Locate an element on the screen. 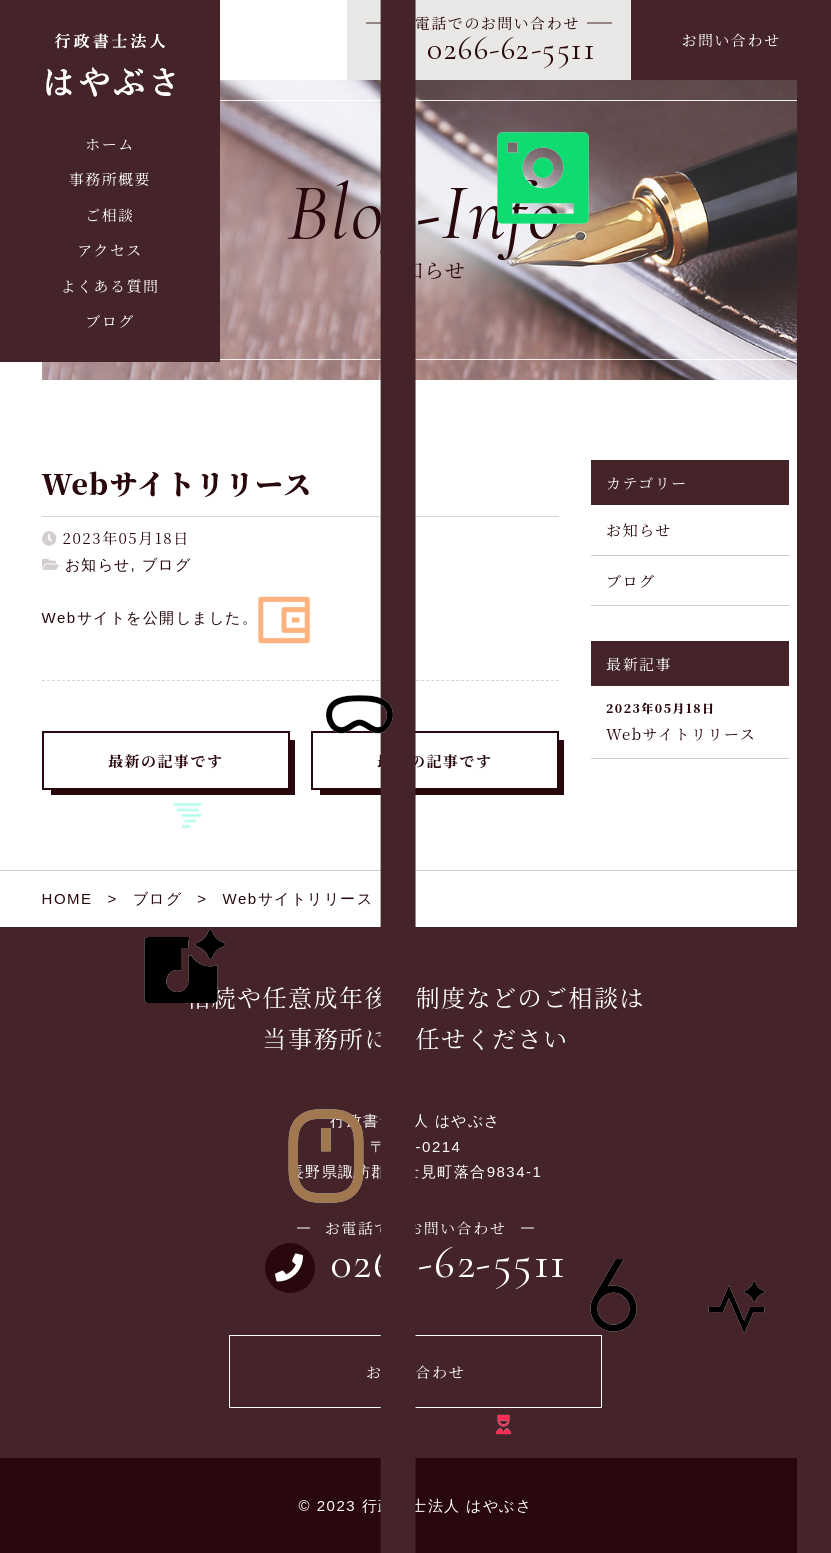 The height and width of the screenshot is (1553, 831). access nursing or healthcare staff services is located at coordinates (503, 1424).